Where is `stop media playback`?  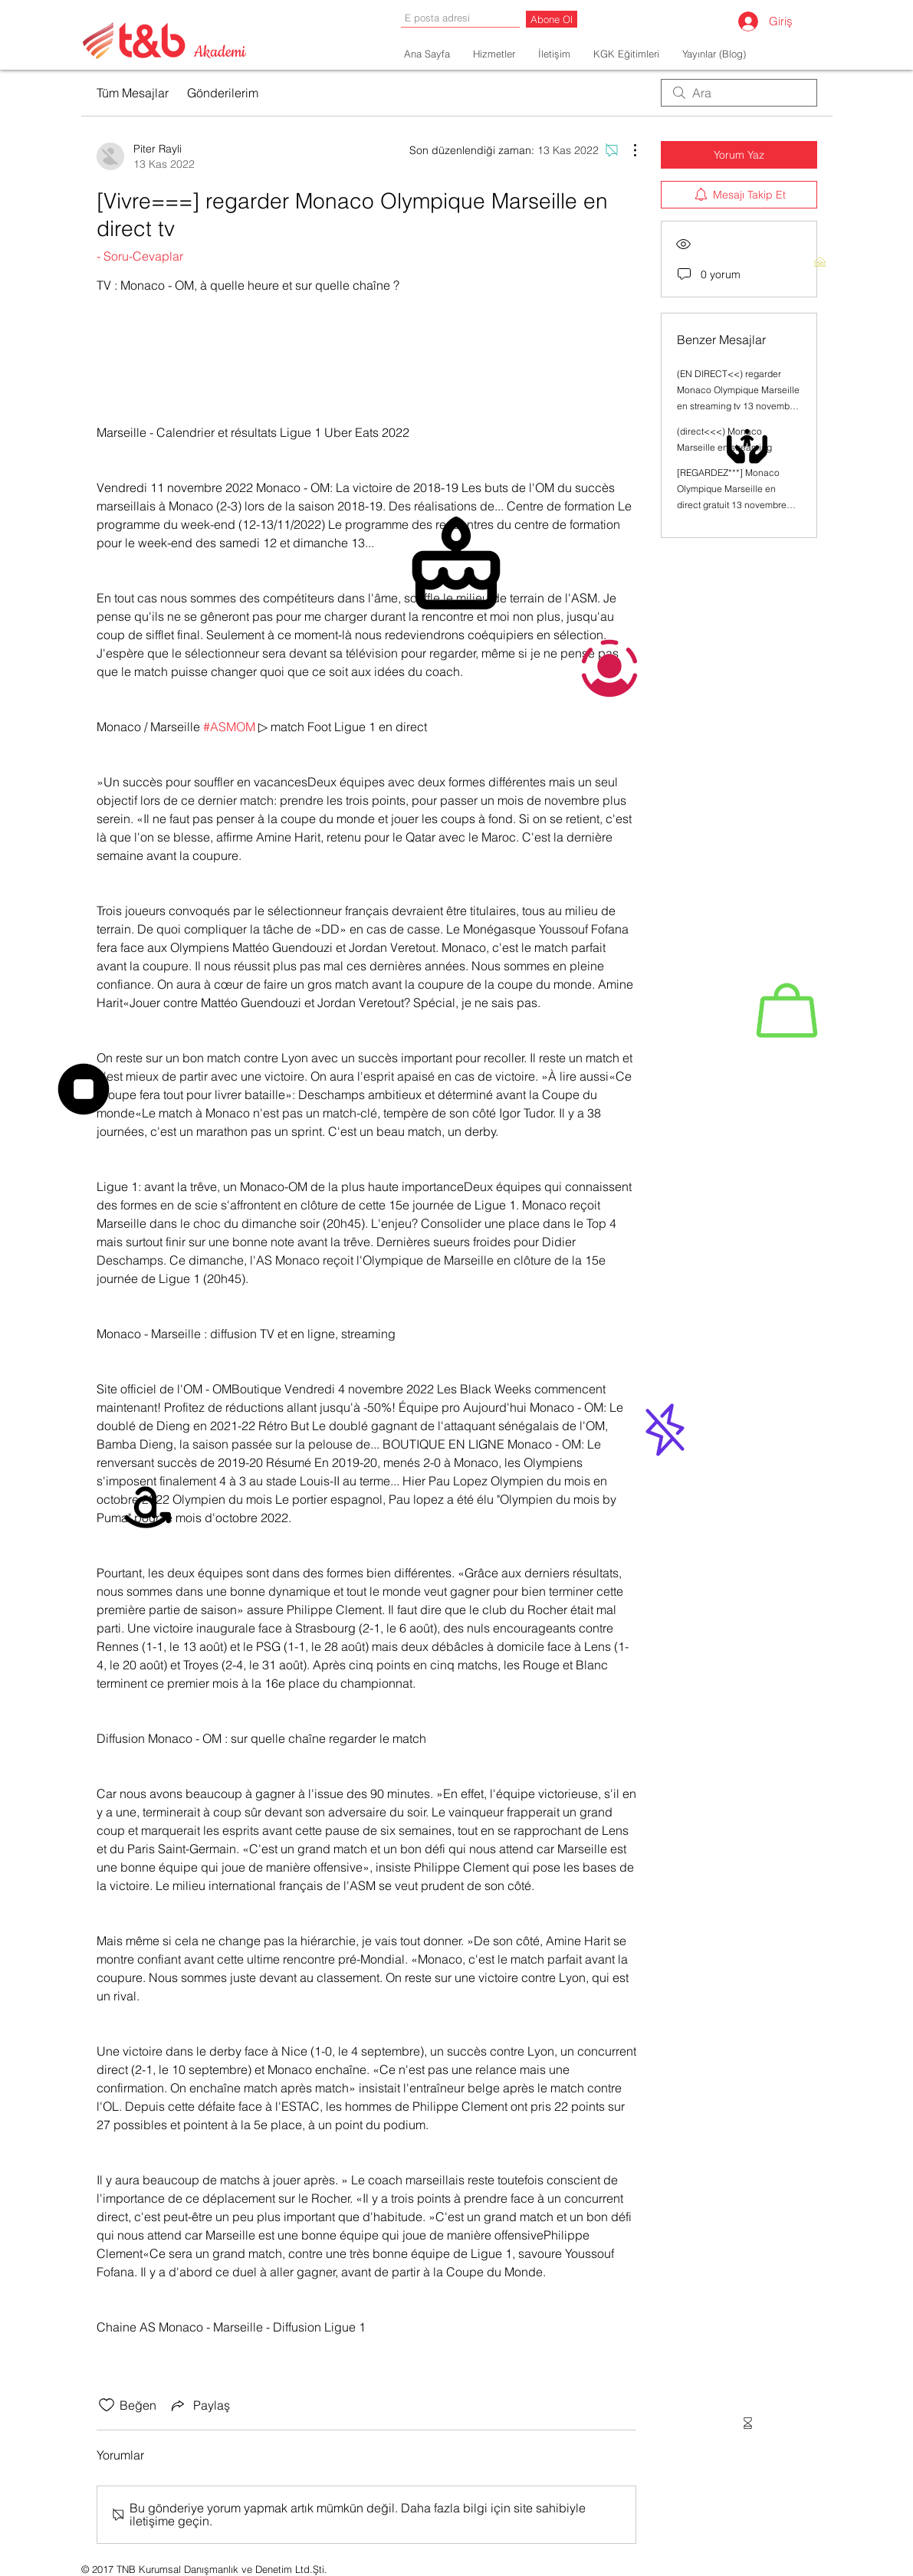
stop media playback is located at coordinates (84, 1089).